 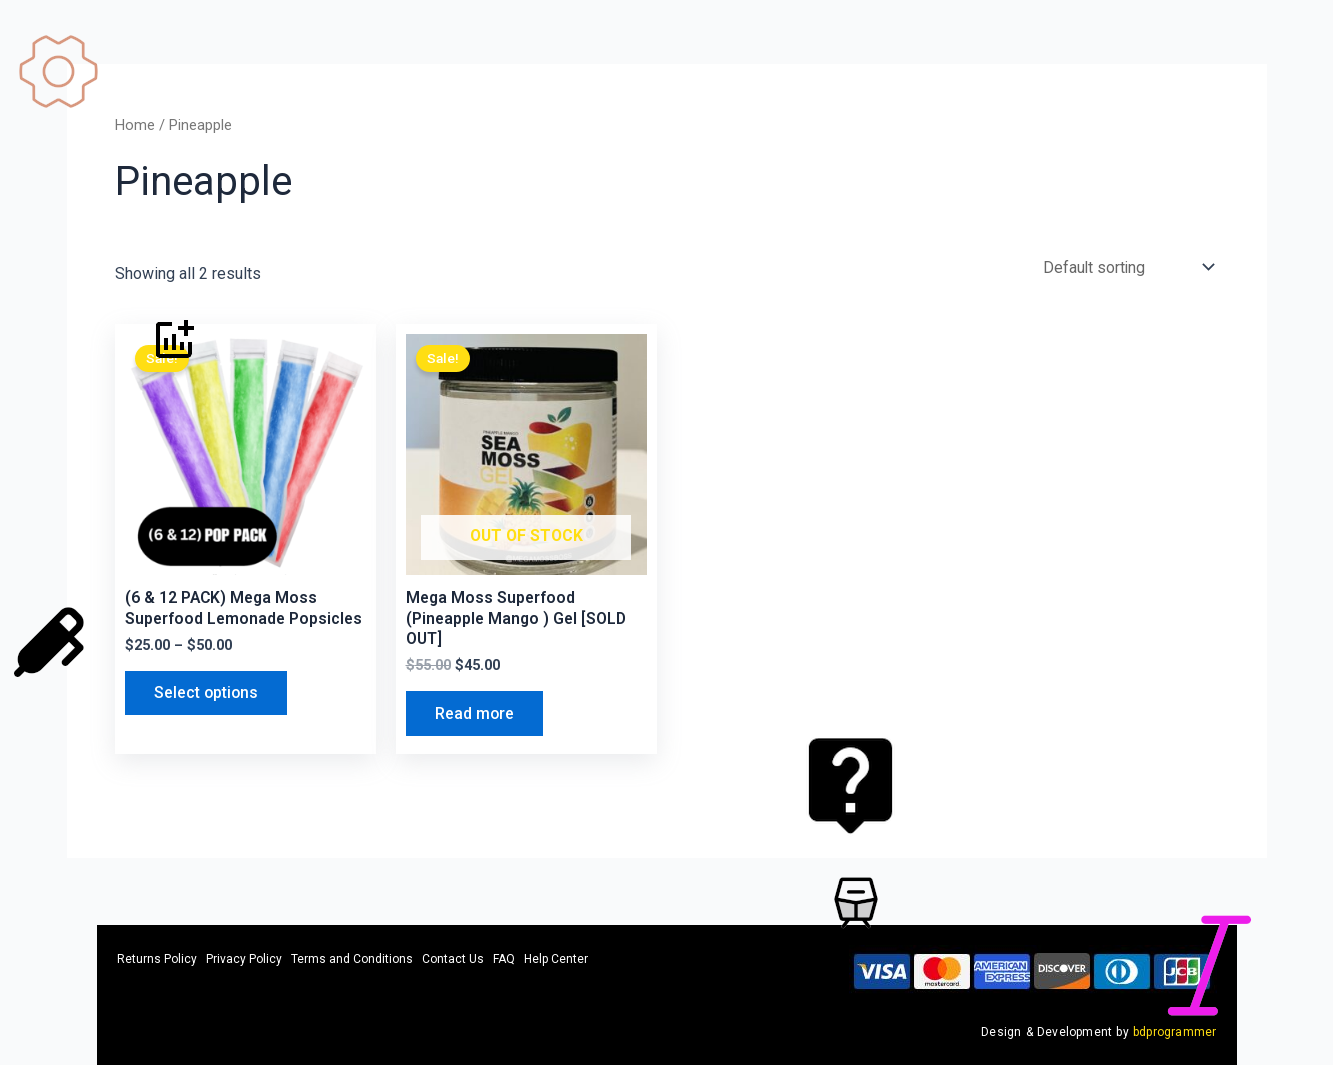 I want to click on access live help or support chat, so click(x=850, y=784).